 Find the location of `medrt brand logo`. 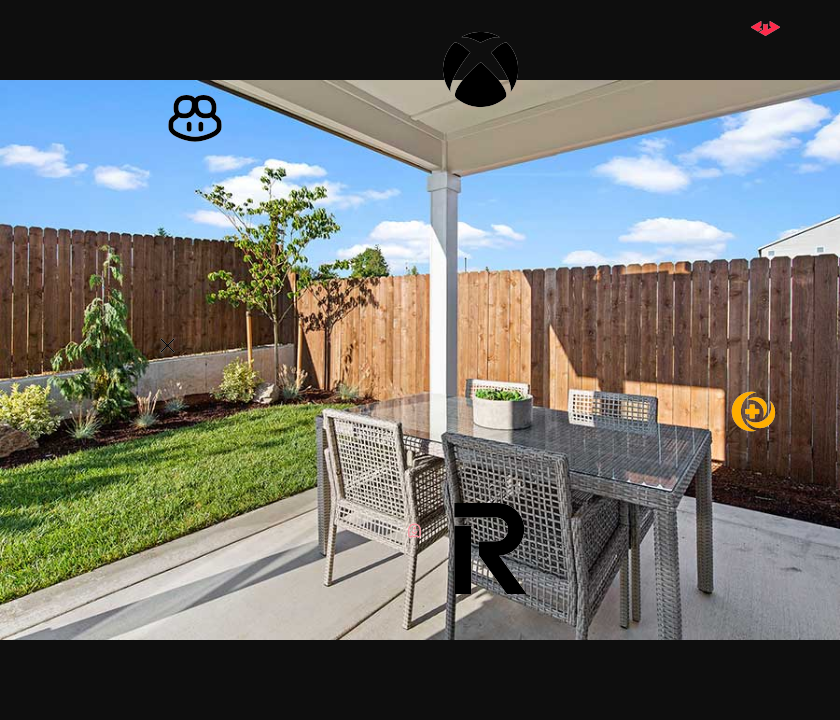

medrt brand logo is located at coordinates (753, 411).